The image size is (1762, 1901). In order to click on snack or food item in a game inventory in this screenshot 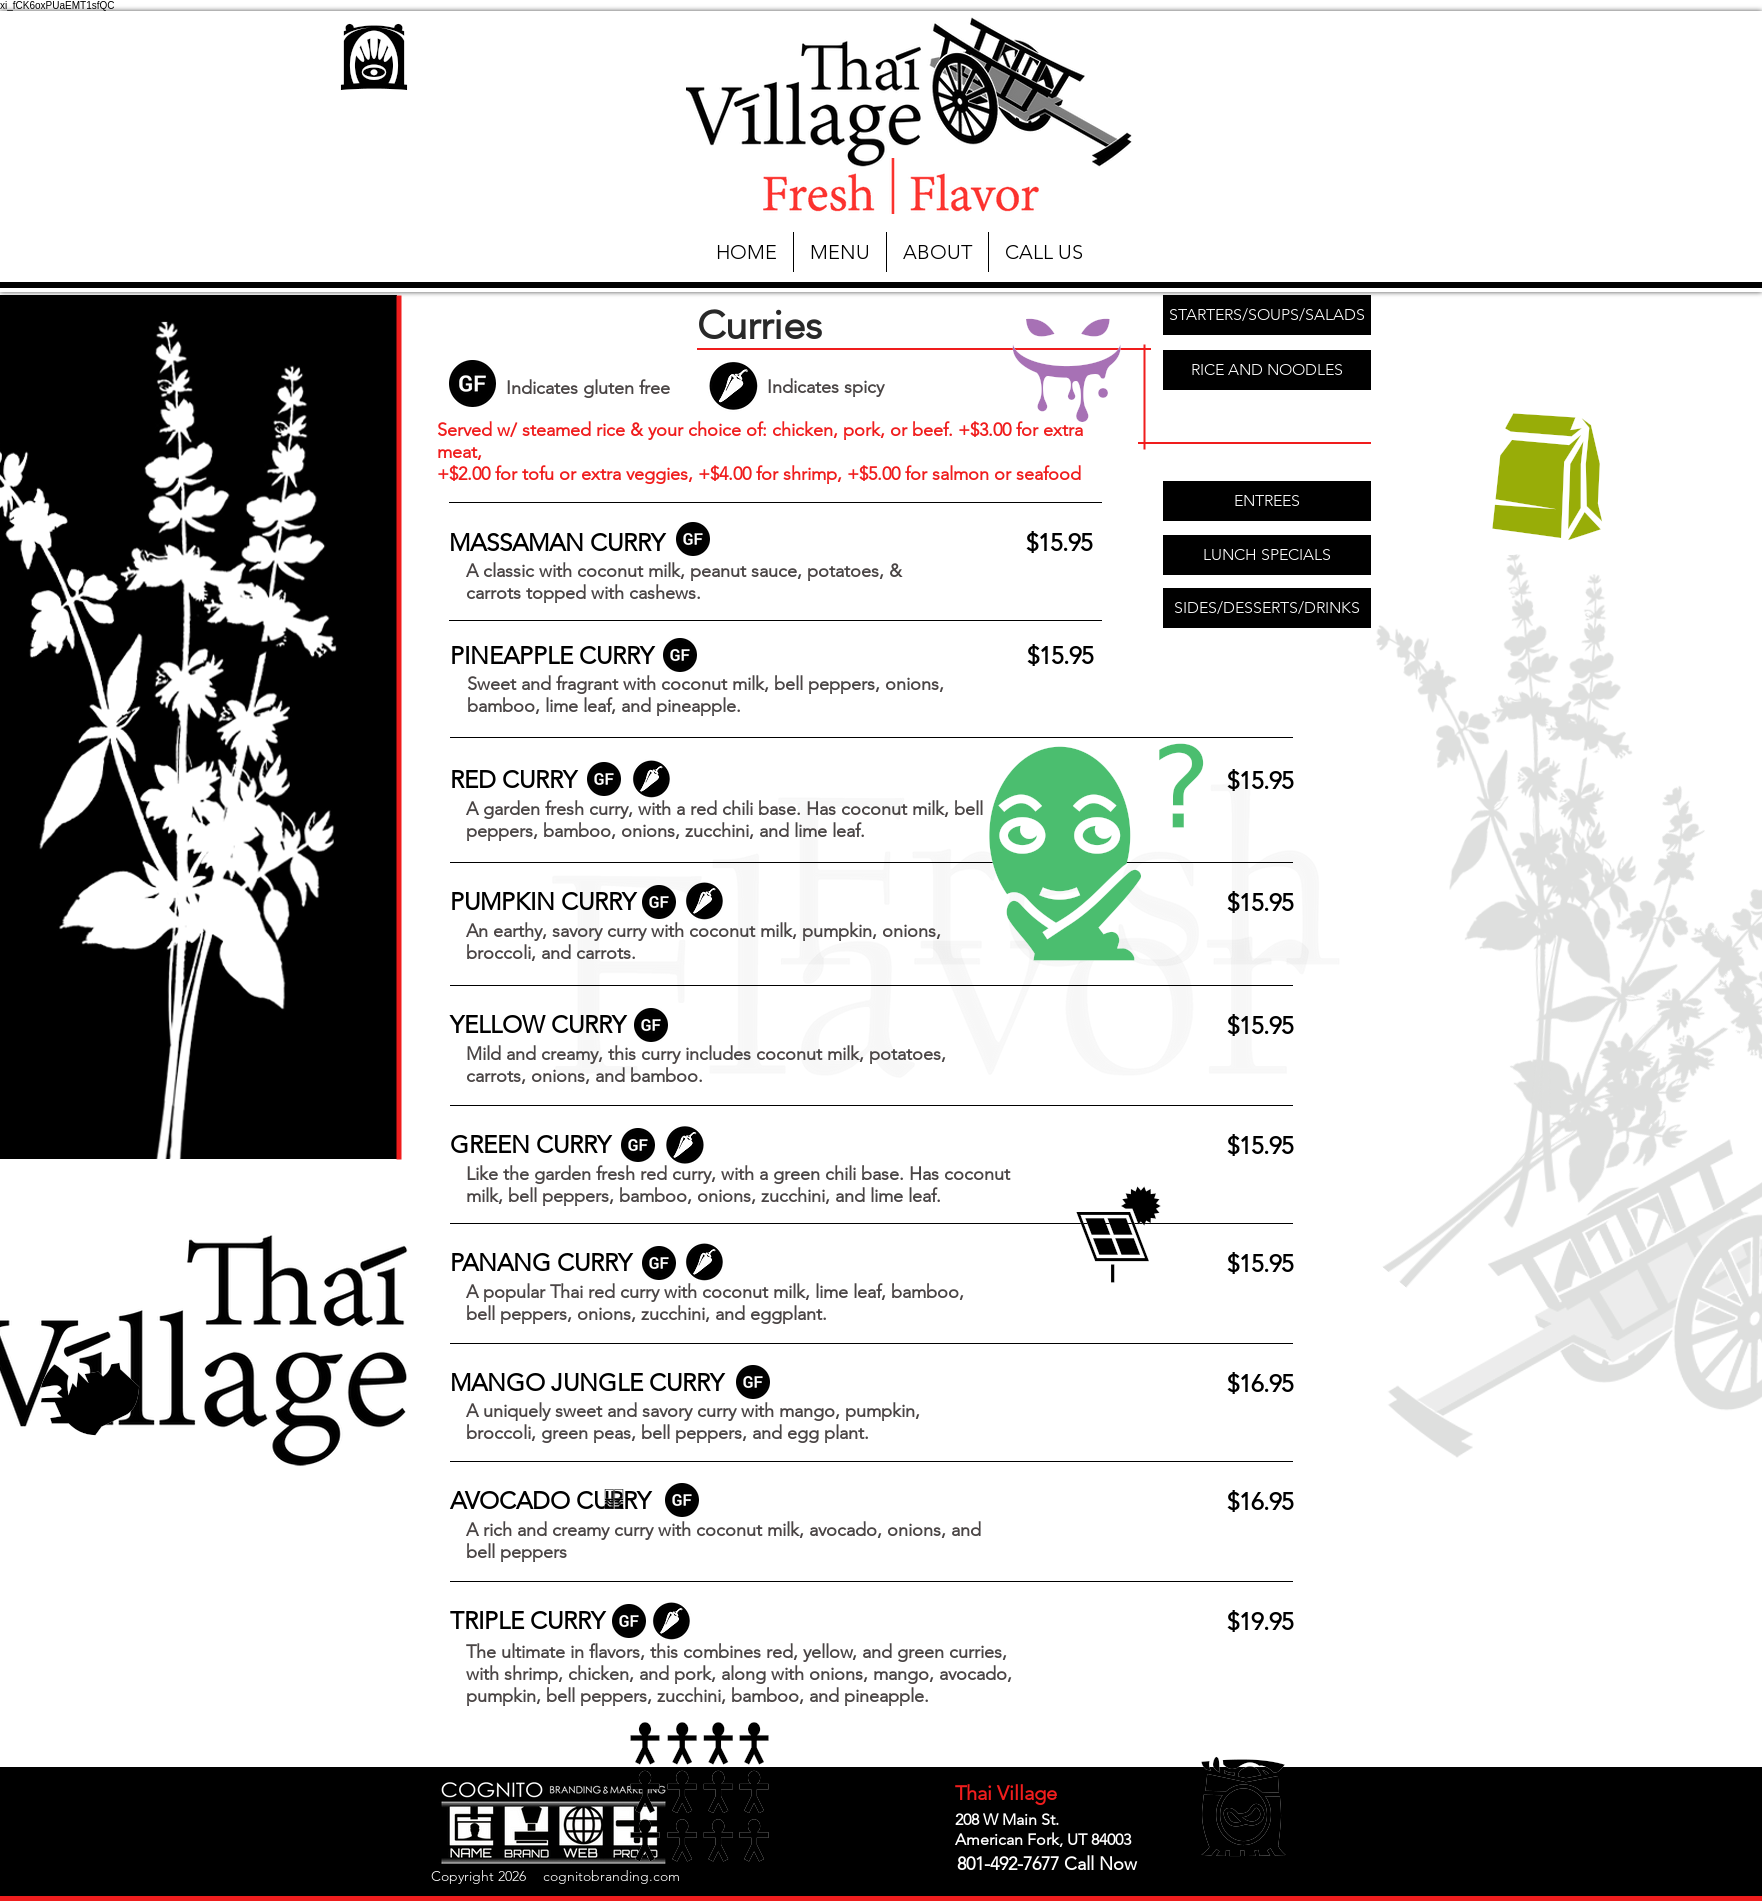, I will do `click(1243, 1806)`.